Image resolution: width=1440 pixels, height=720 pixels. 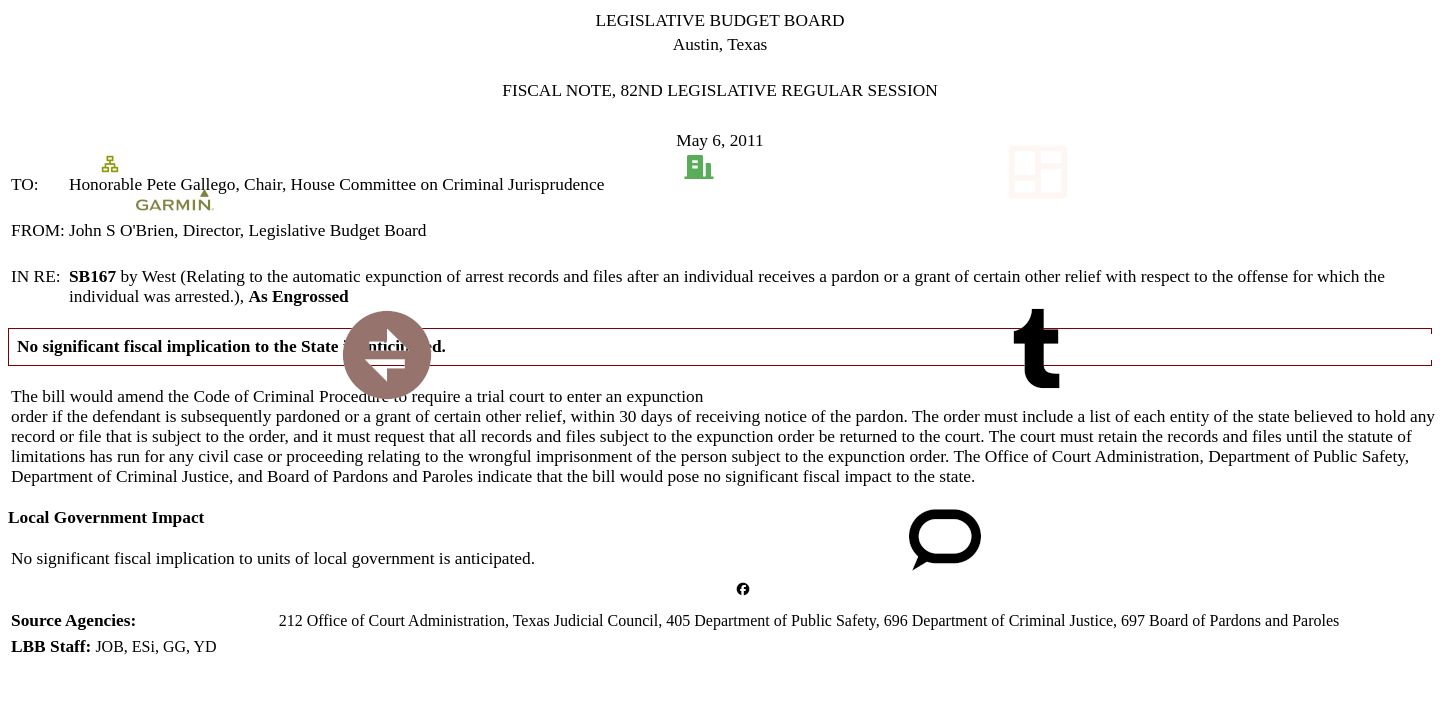 What do you see at coordinates (175, 200) in the screenshot?
I see `garmin app or service branding` at bounding box center [175, 200].